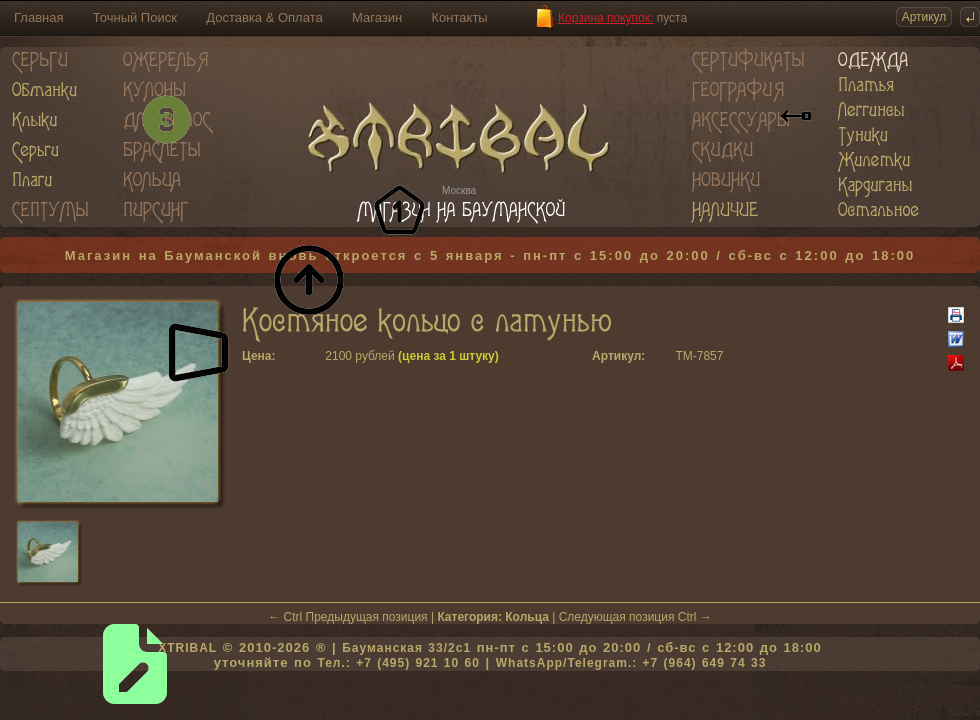 This screenshot has width=980, height=720. Describe the element at coordinates (796, 116) in the screenshot. I see `go back to previous screen` at that location.